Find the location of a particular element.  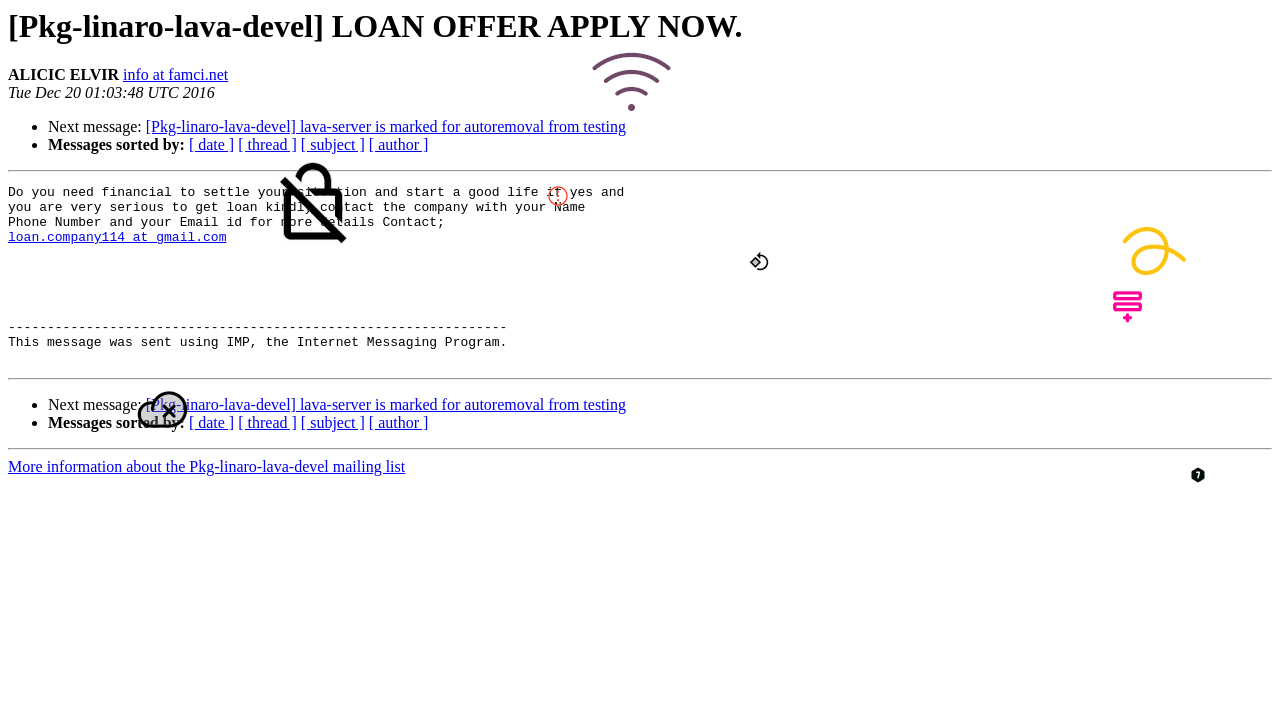

indicates step 7 in a multi-step process is located at coordinates (1198, 475).